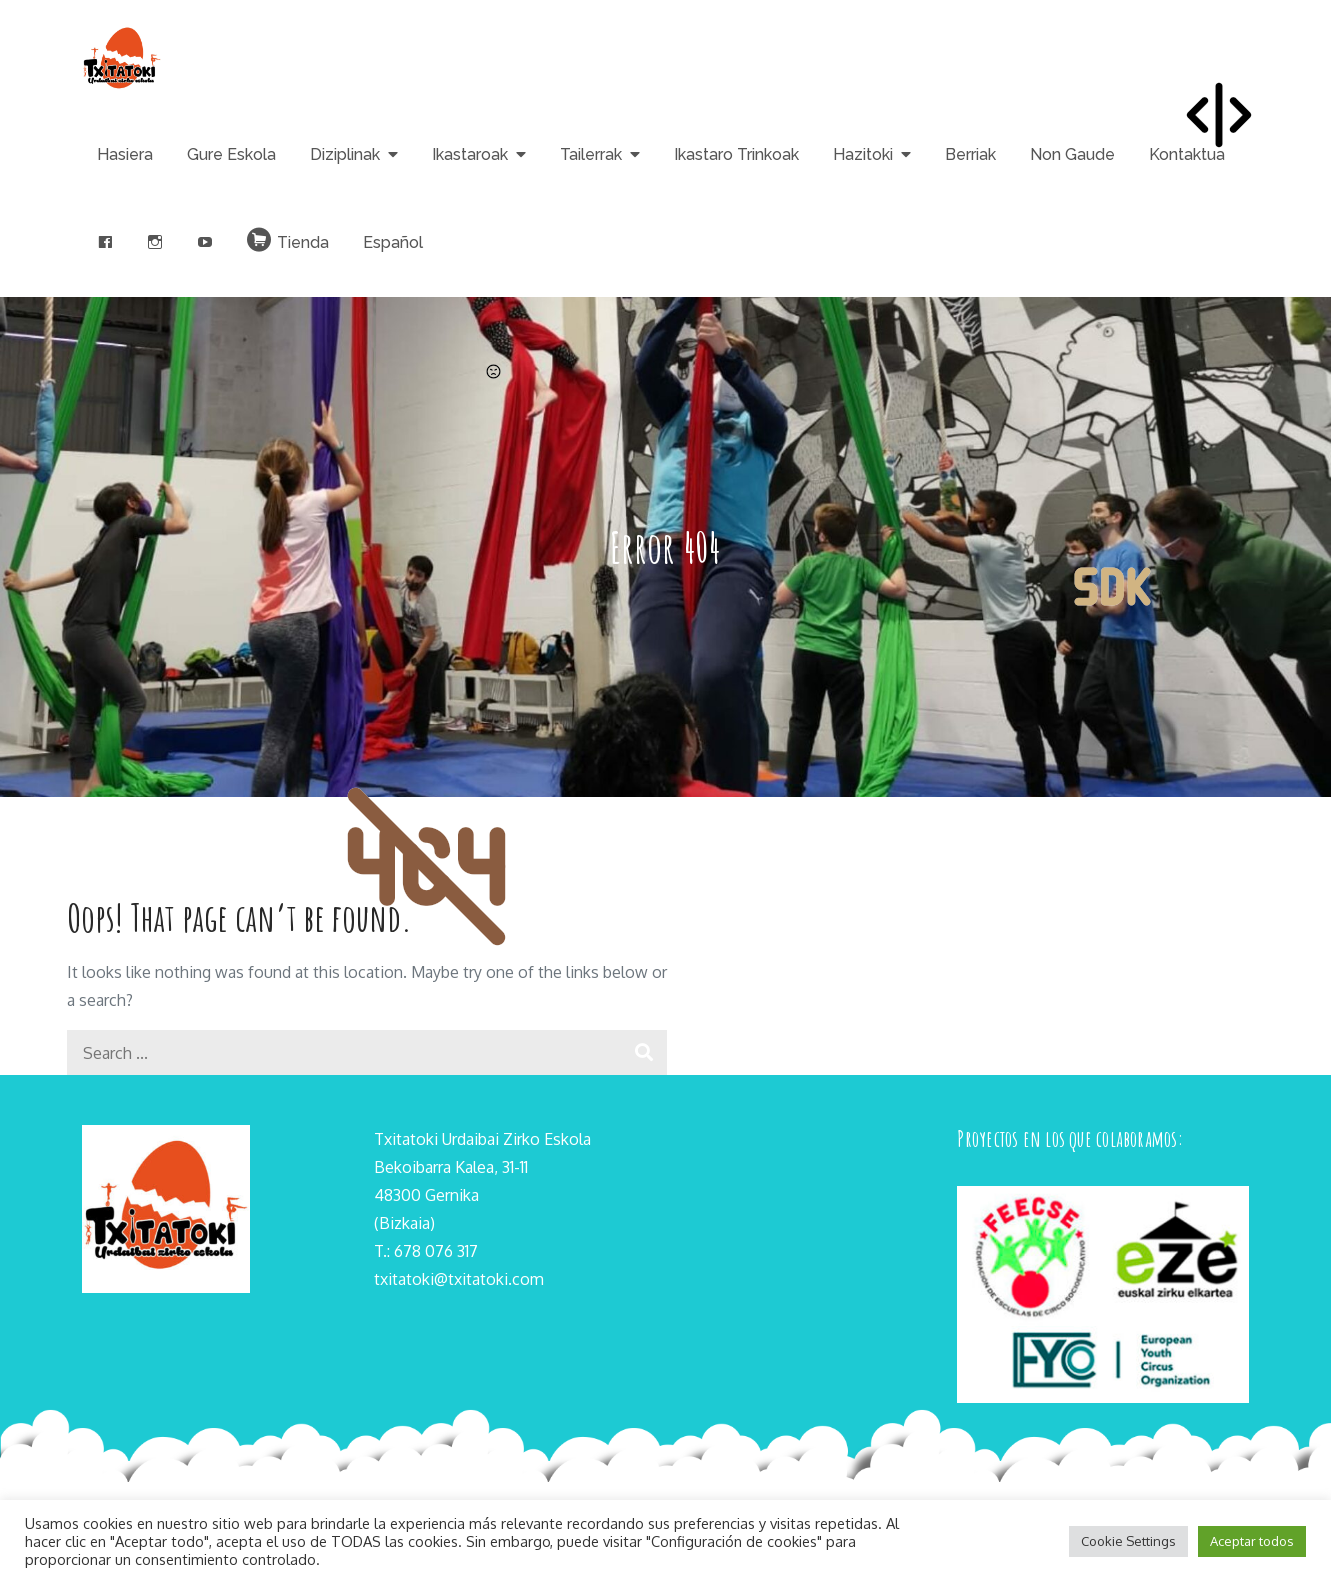 This screenshot has height=1582, width=1331. Describe the element at coordinates (493, 371) in the screenshot. I see `select angry reaction or emoji` at that location.